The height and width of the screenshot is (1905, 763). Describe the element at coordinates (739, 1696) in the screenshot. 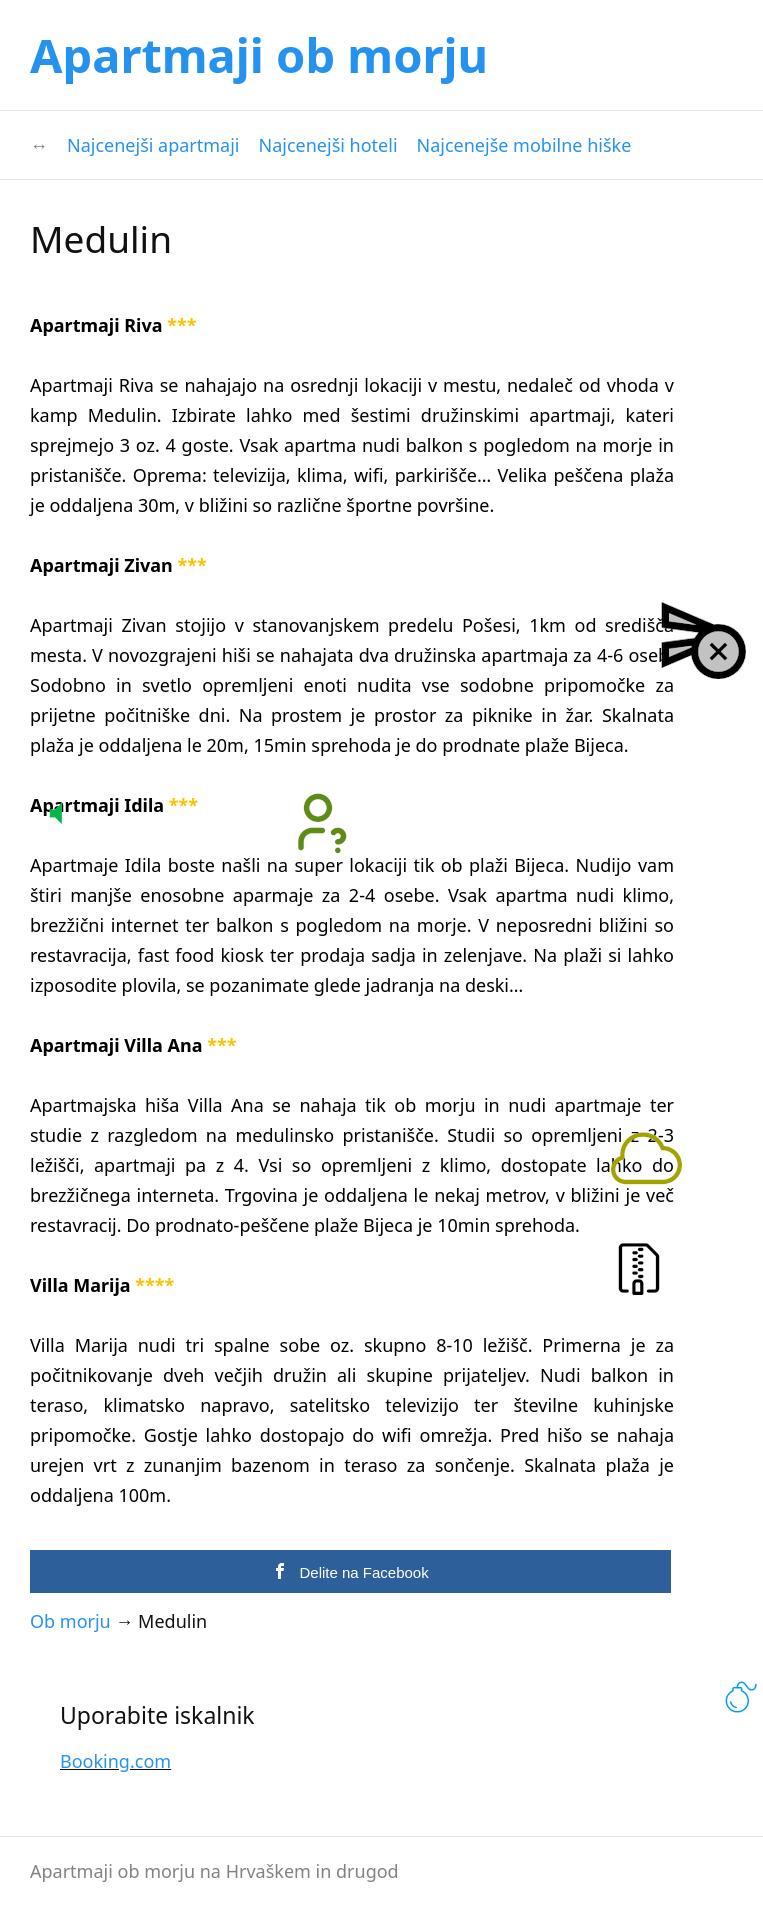

I see `indicates a destructive or dangerous action` at that location.